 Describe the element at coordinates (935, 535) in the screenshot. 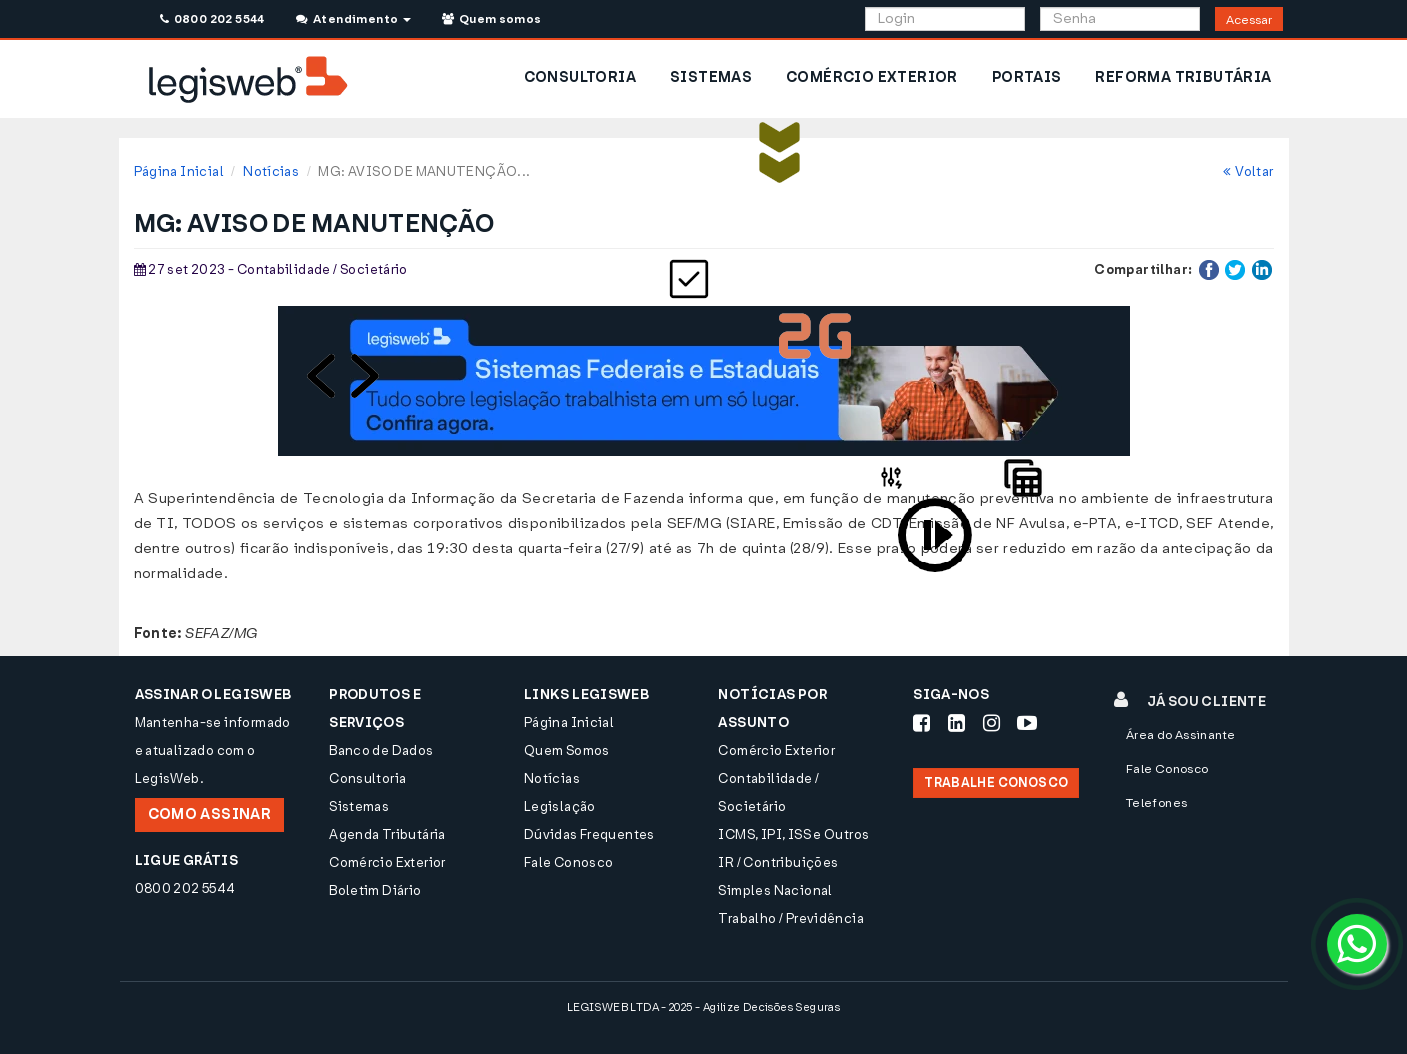

I see `skip to next track or media item` at that location.